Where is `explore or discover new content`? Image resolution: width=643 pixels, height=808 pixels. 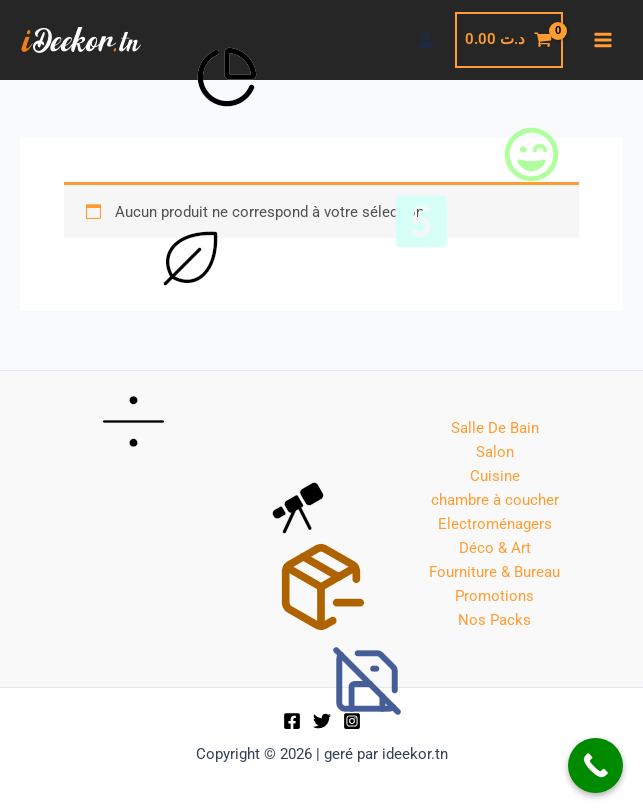 explore or discover new content is located at coordinates (298, 508).